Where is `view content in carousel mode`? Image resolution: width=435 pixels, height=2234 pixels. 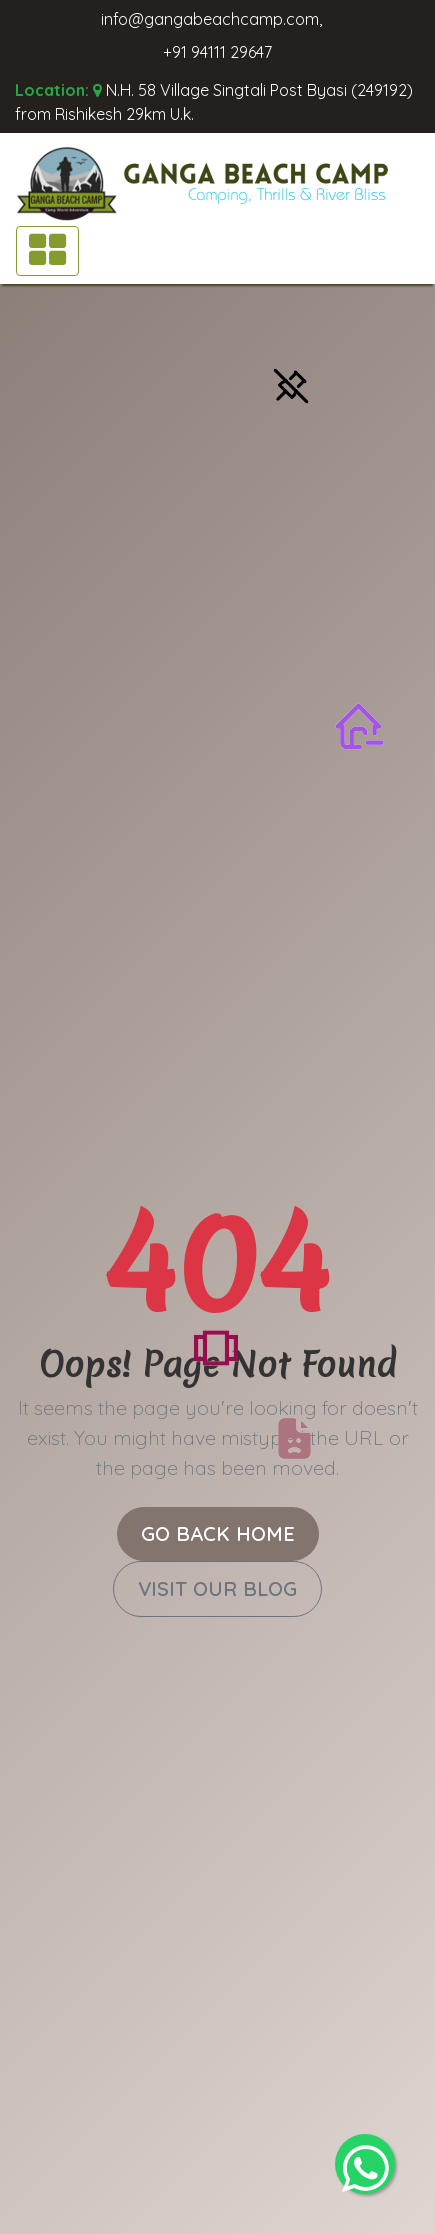 view content in carousel mode is located at coordinates (216, 1348).